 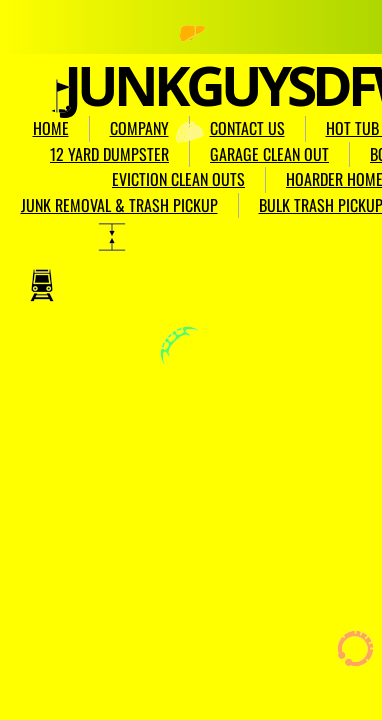 I want to click on select the bat'leth weapon in a game inventory, so click(x=179, y=345).